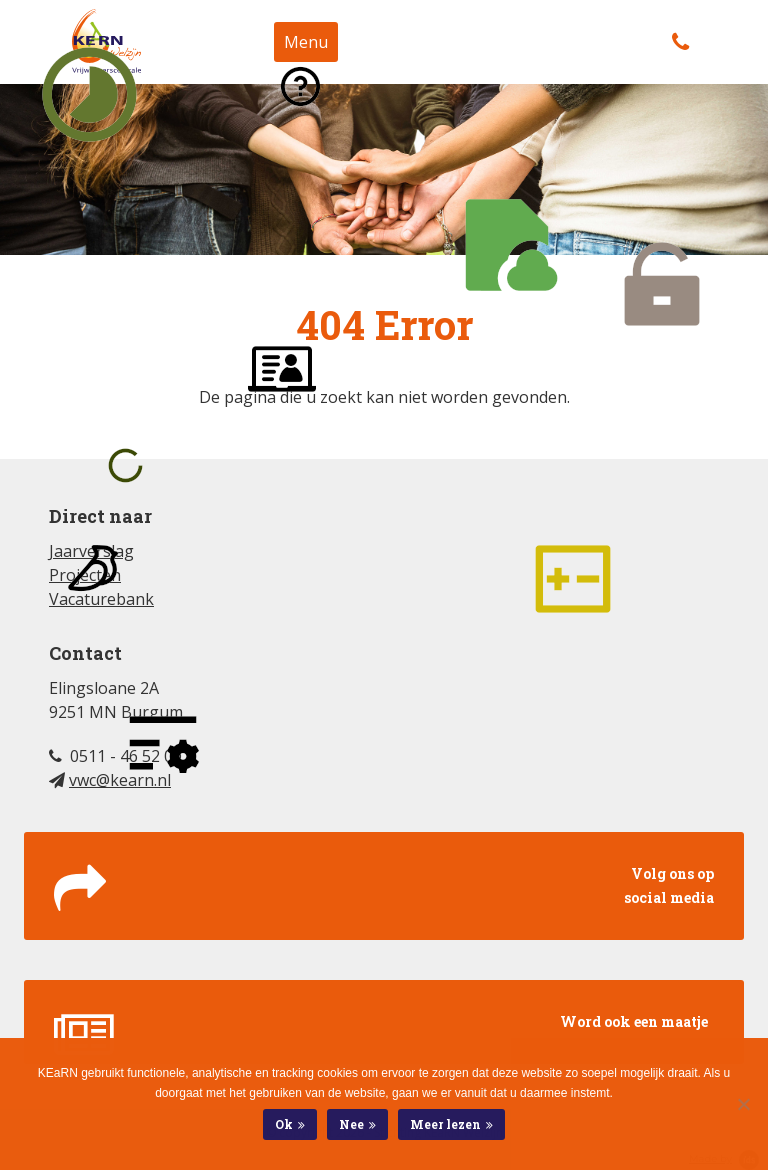 The width and height of the screenshot is (768, 1170). Describe the element at coordinates (573, 579) in the screenshot. I see `adjust quantity or value up or down` at that location.